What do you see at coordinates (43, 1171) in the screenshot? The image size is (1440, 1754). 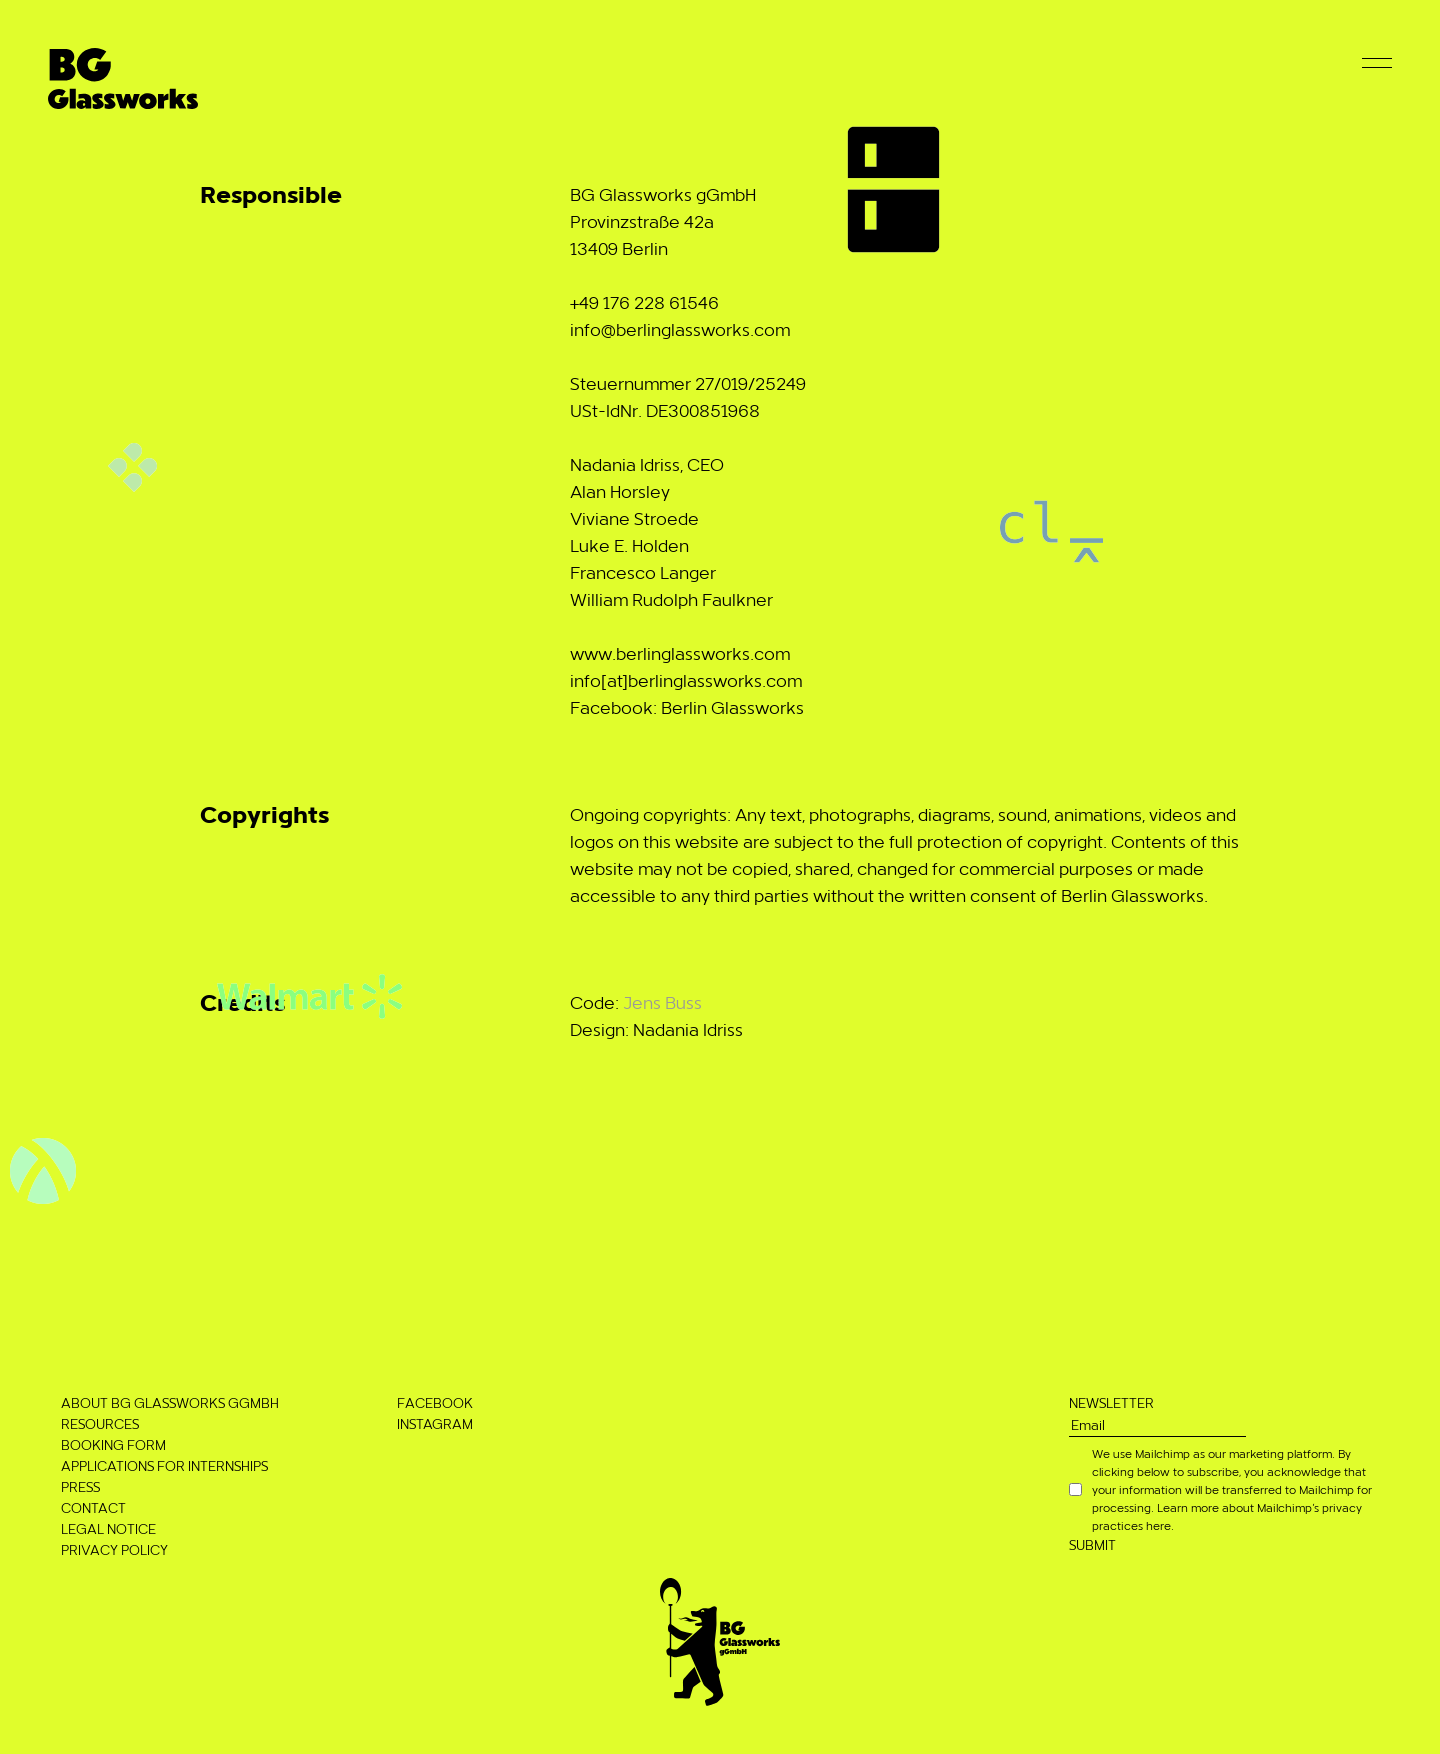 I see `racket programming language logo` at bounding box center [43, 1171].